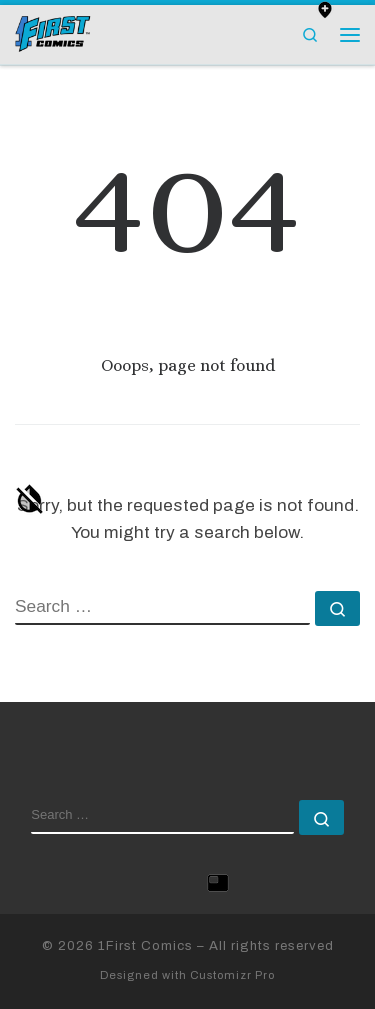 The image size is (375, 1009). I want to click on add a new location pin to the map, so click(325, 10).